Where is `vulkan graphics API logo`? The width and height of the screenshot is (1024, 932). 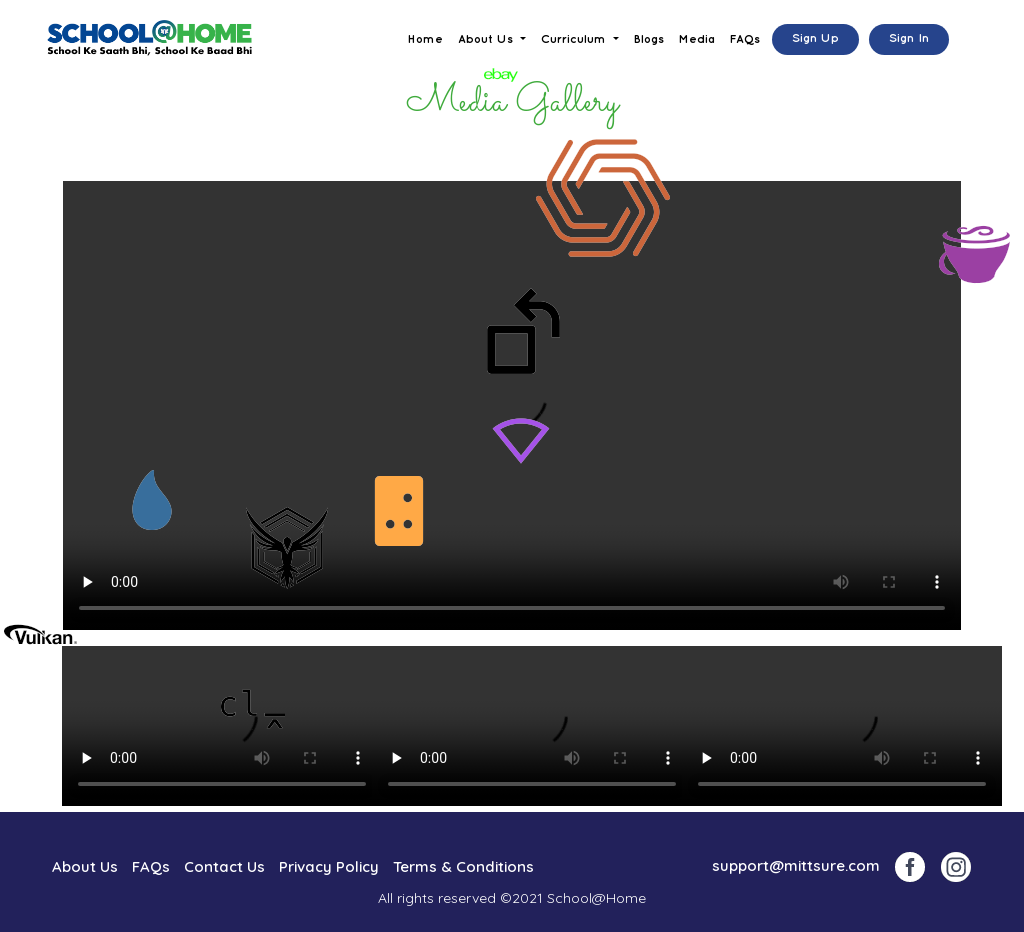
vulkan graphics API logo is located at coordinates (40, 634).